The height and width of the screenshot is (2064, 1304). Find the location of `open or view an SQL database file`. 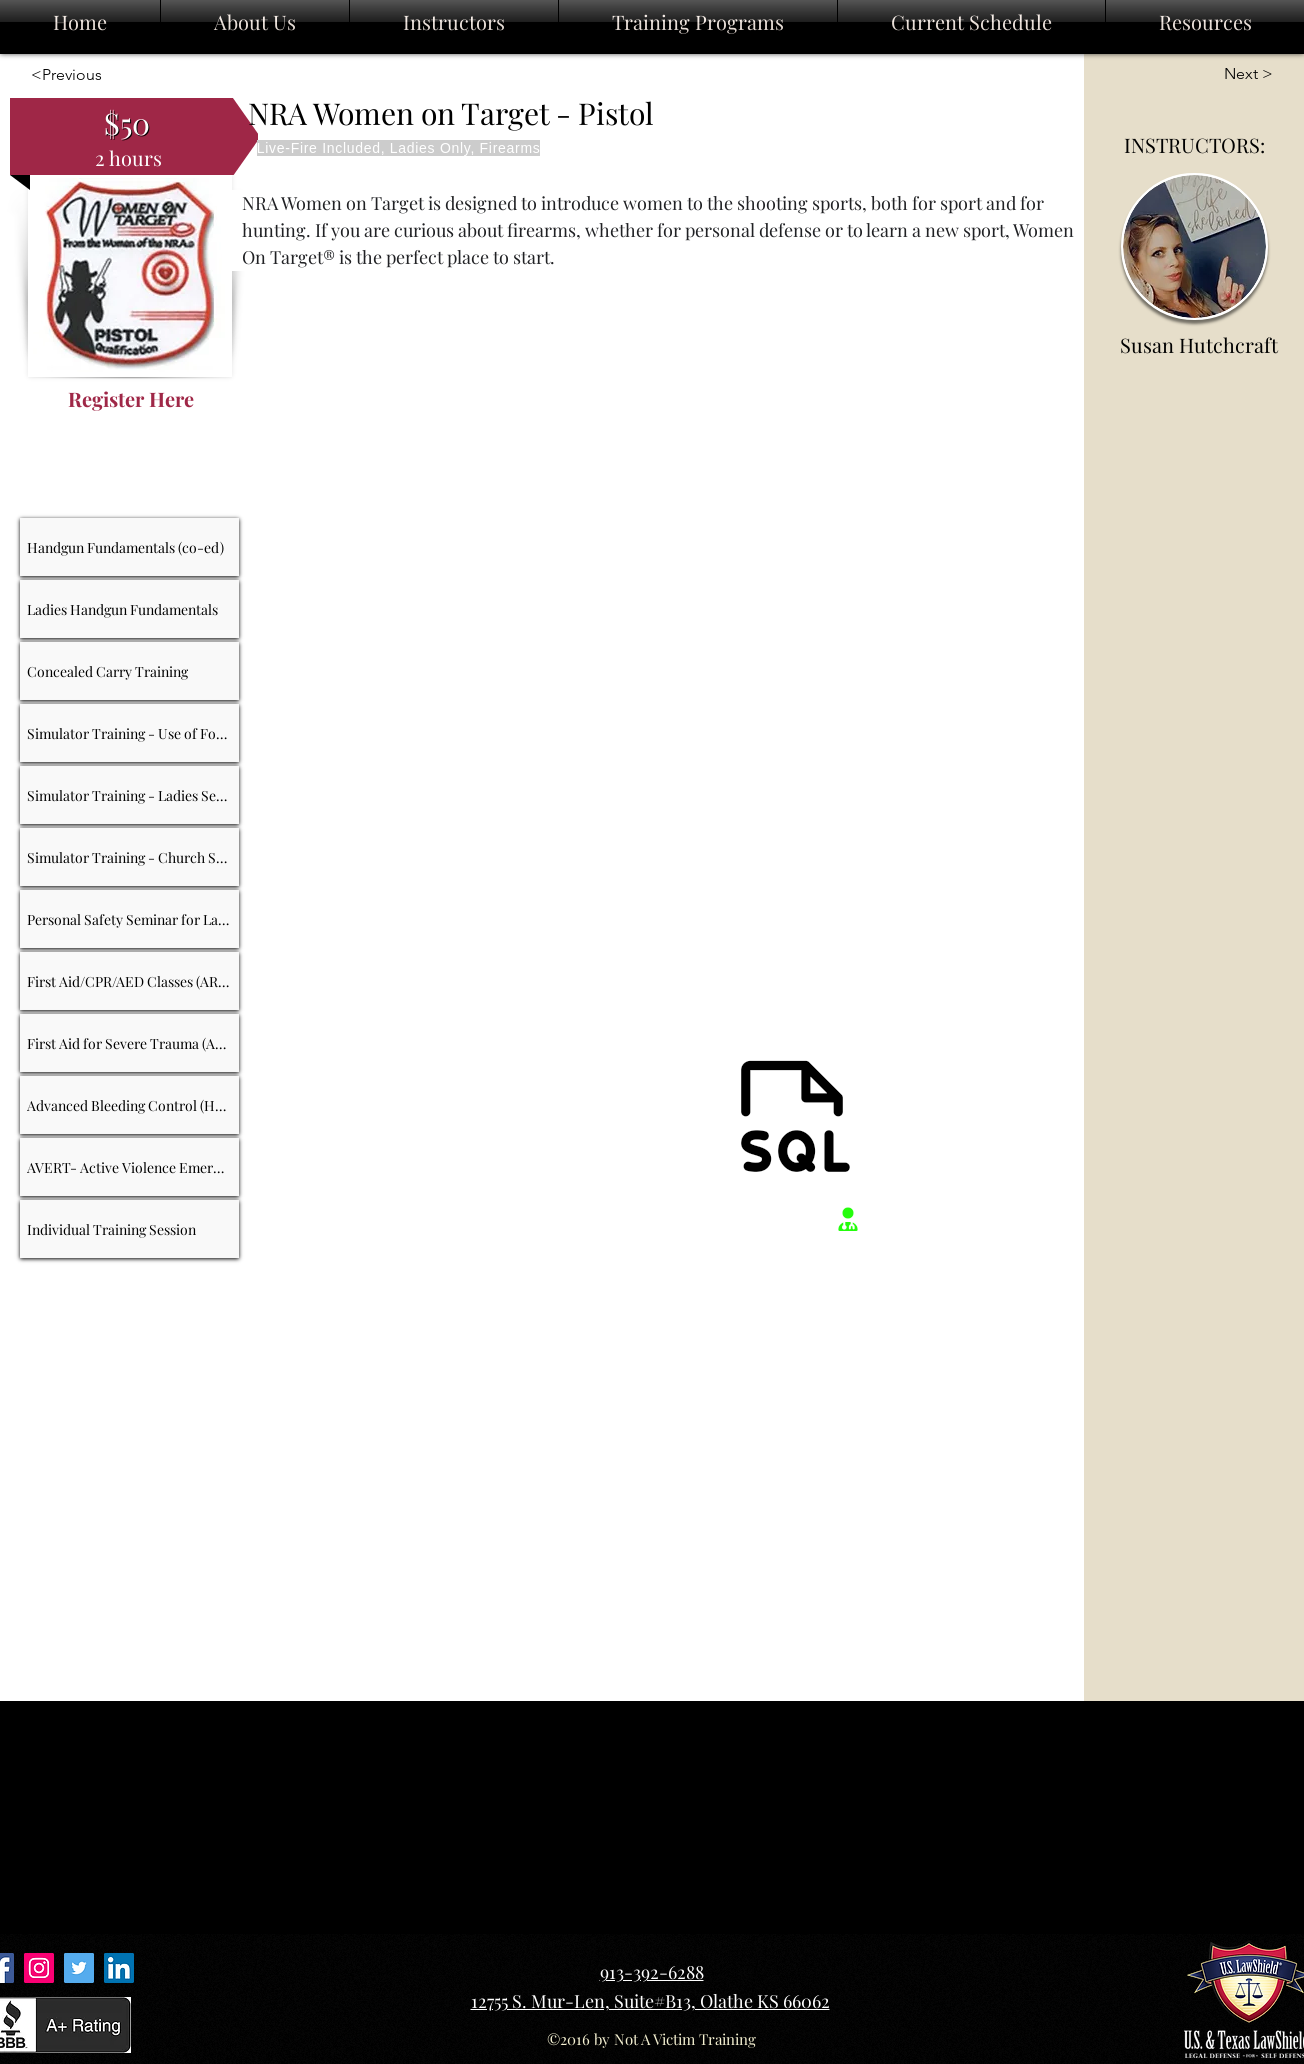

open or view an SQL database file is located at coordinates (792, 1121).